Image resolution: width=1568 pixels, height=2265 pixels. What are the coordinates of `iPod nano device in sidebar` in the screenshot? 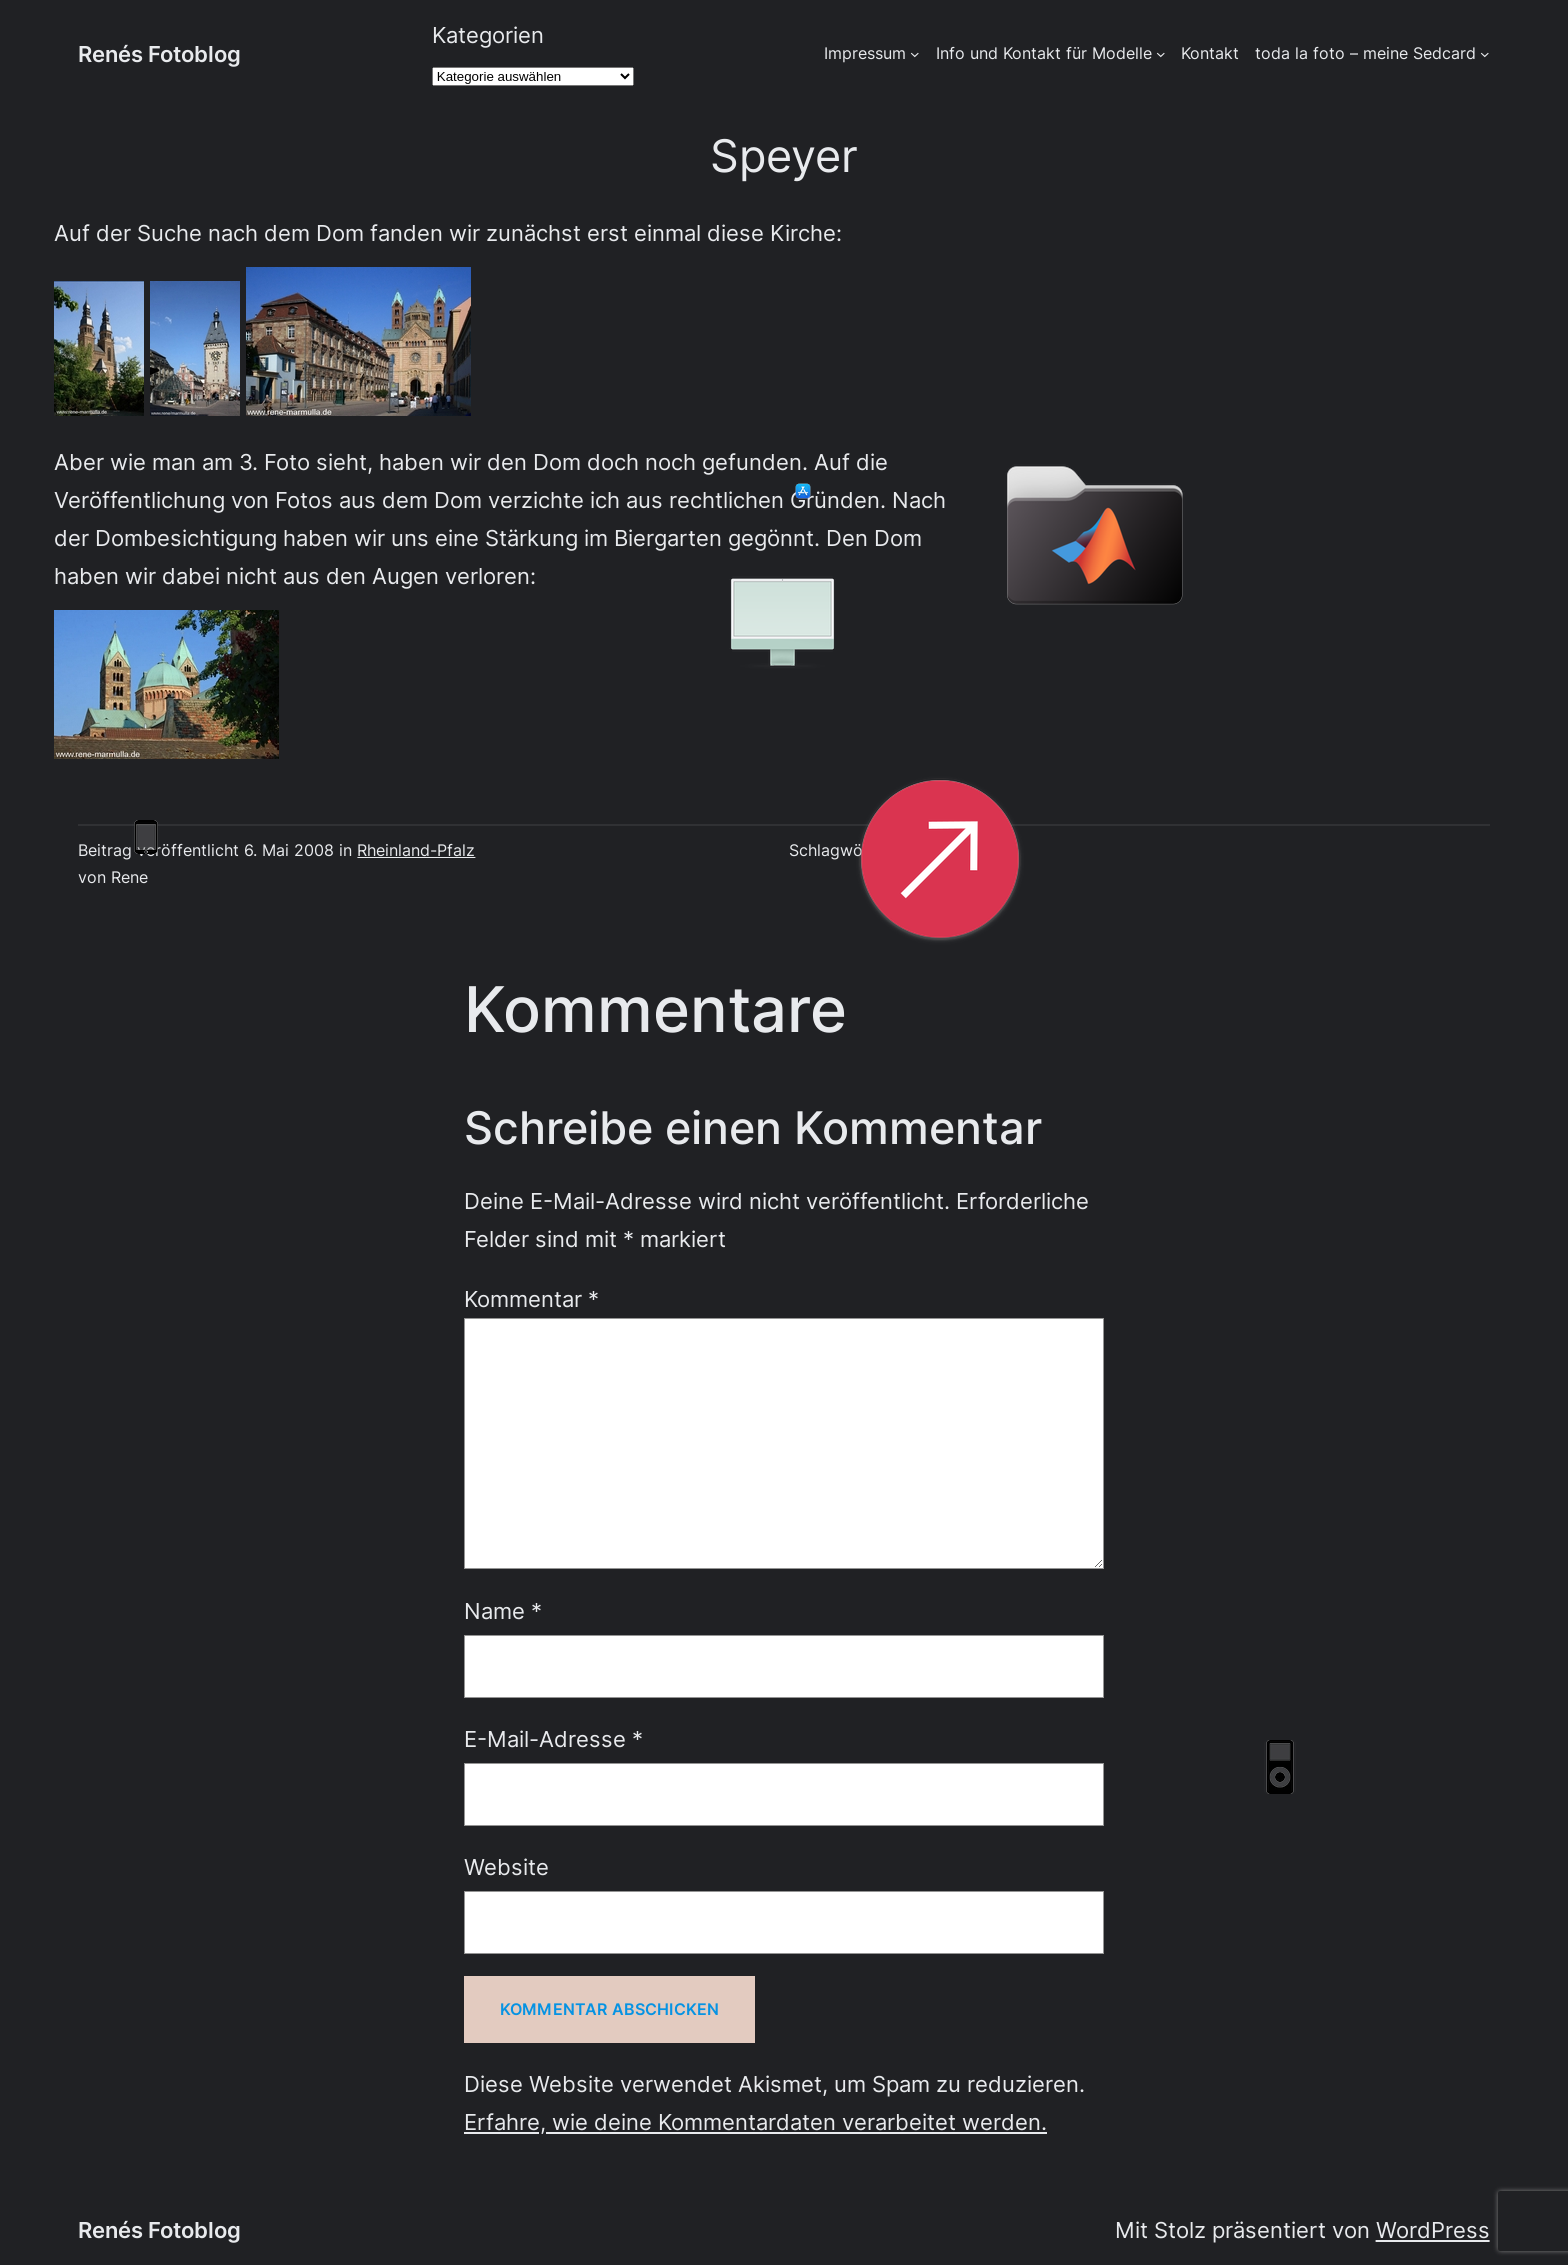 It's located at (1280, 1767).